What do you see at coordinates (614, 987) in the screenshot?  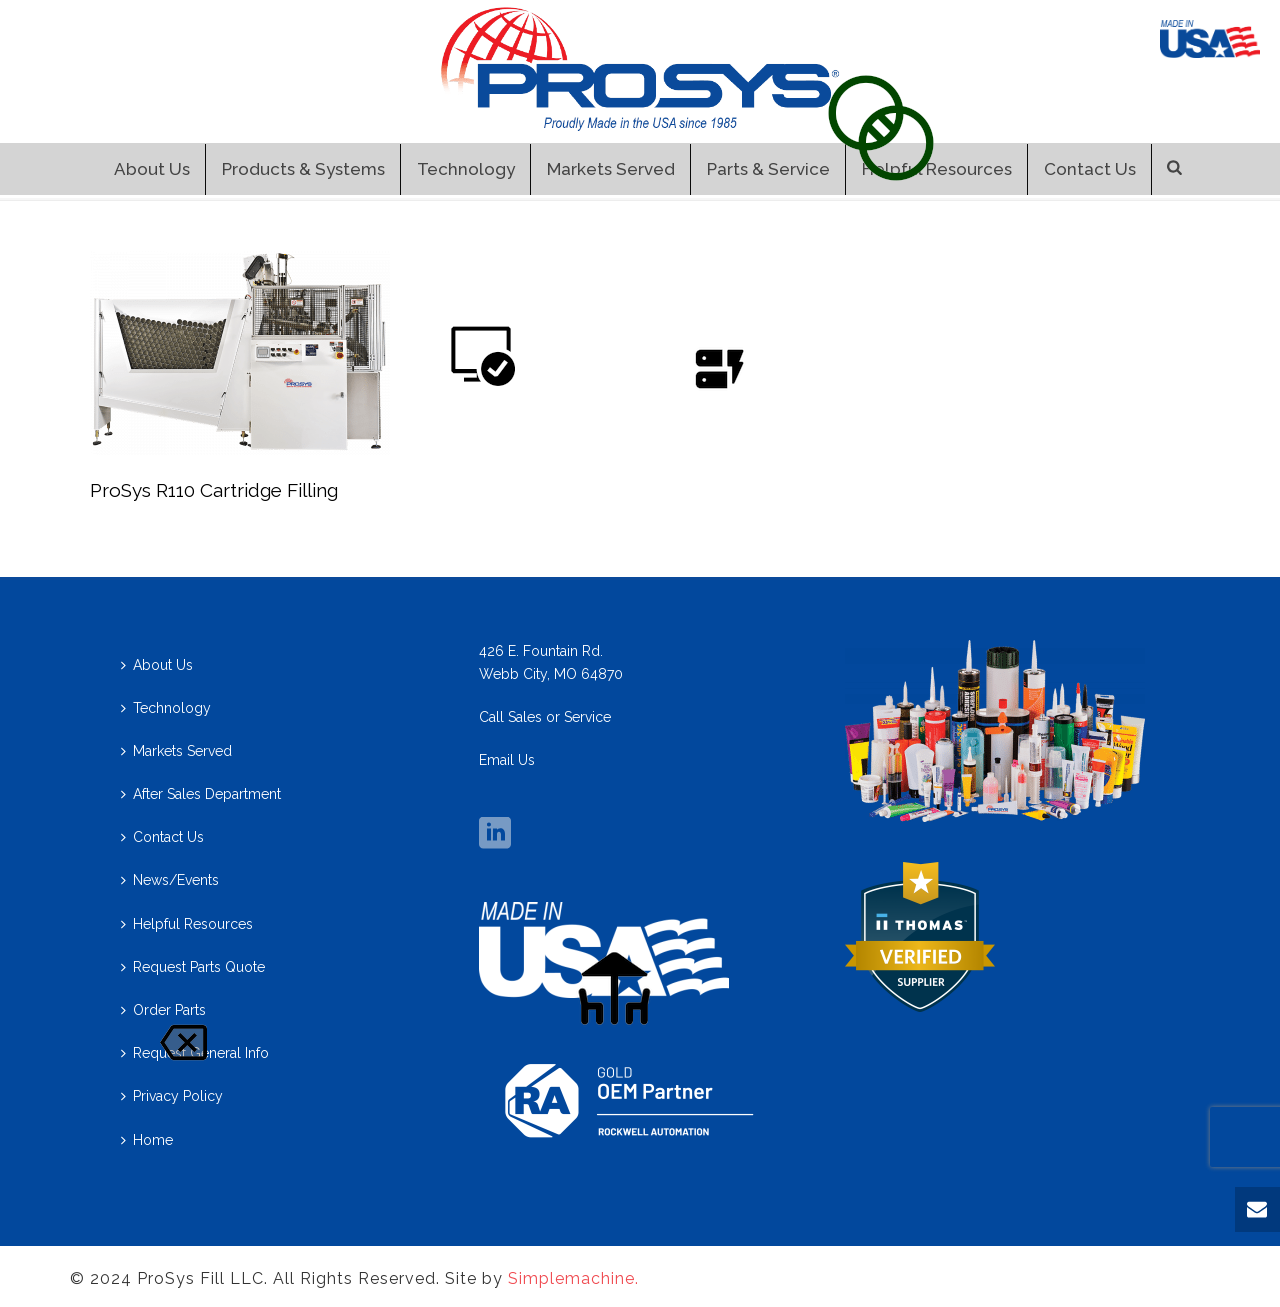 I see `access outdoor or patio settings` at bounding box center [614, 987].